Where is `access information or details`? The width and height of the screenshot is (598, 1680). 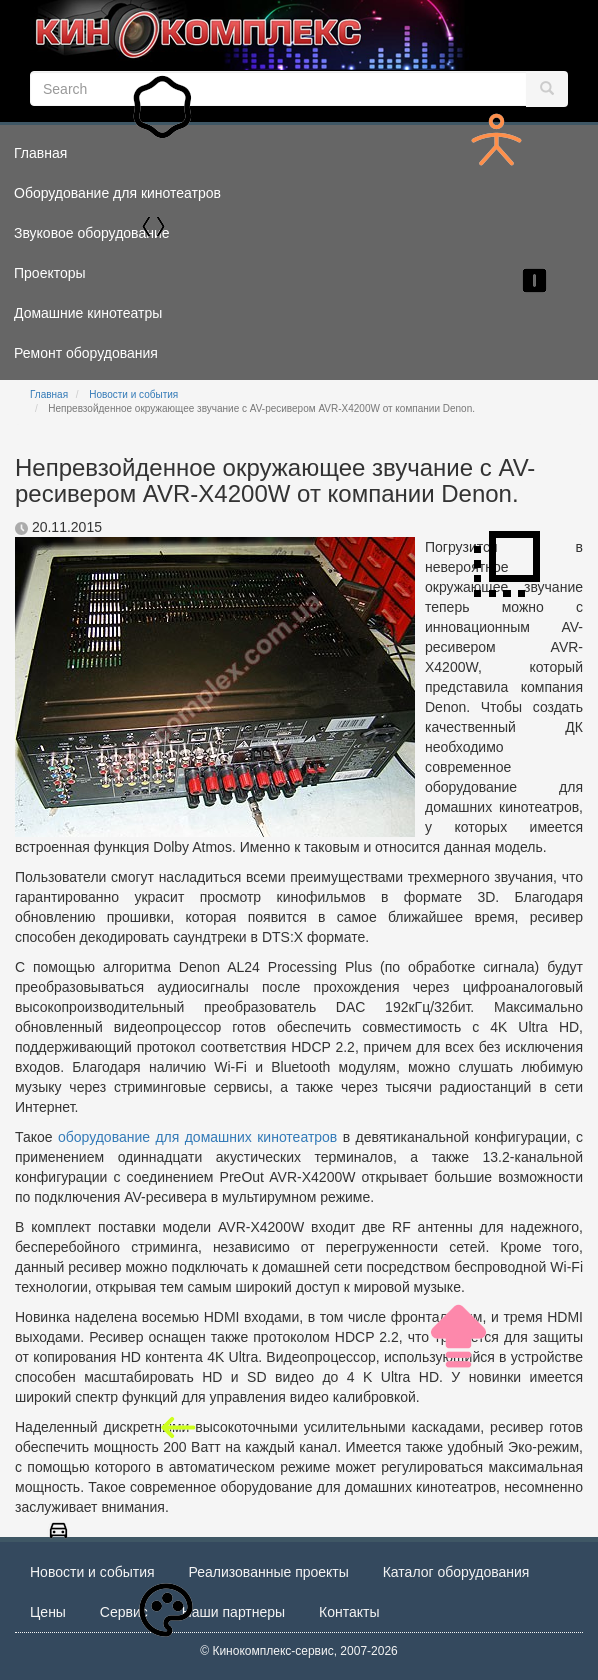 access information or details is located at coordinates (534, 280).